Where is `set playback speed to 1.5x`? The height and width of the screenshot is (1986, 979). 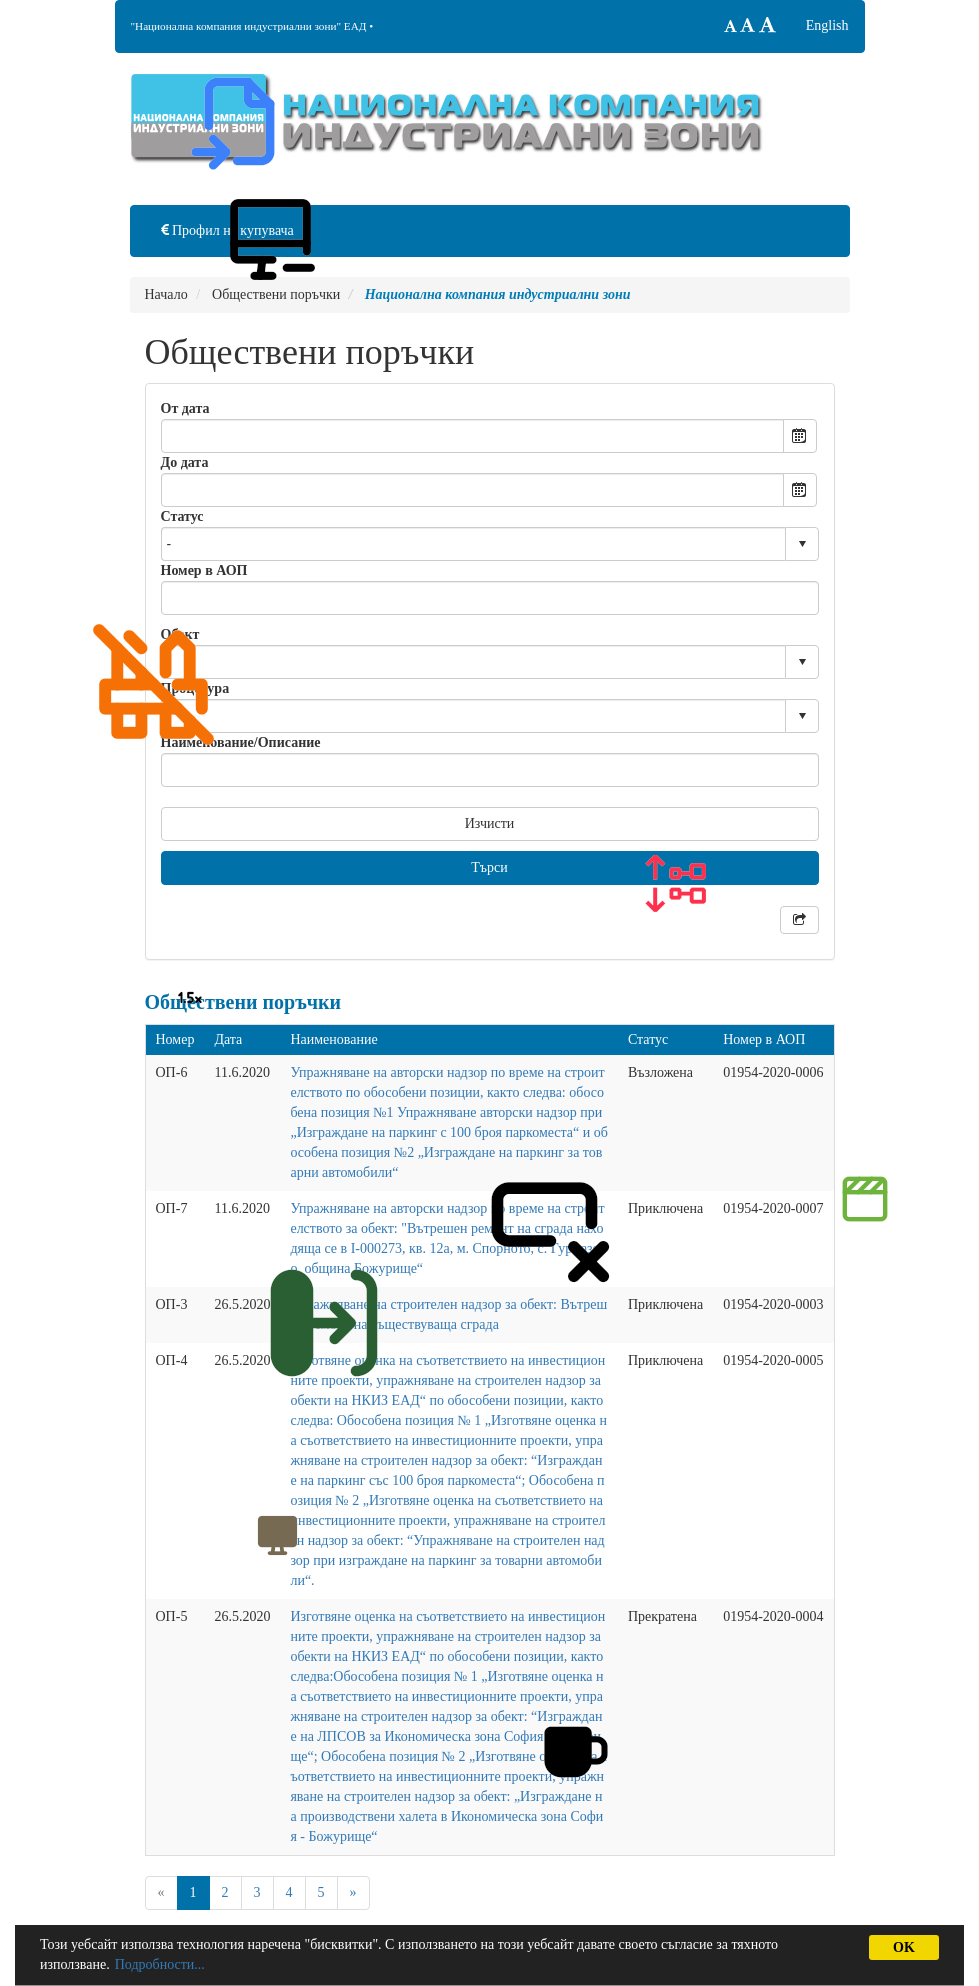 set playback speed to 1.5x is located at coordinates (190, 997).